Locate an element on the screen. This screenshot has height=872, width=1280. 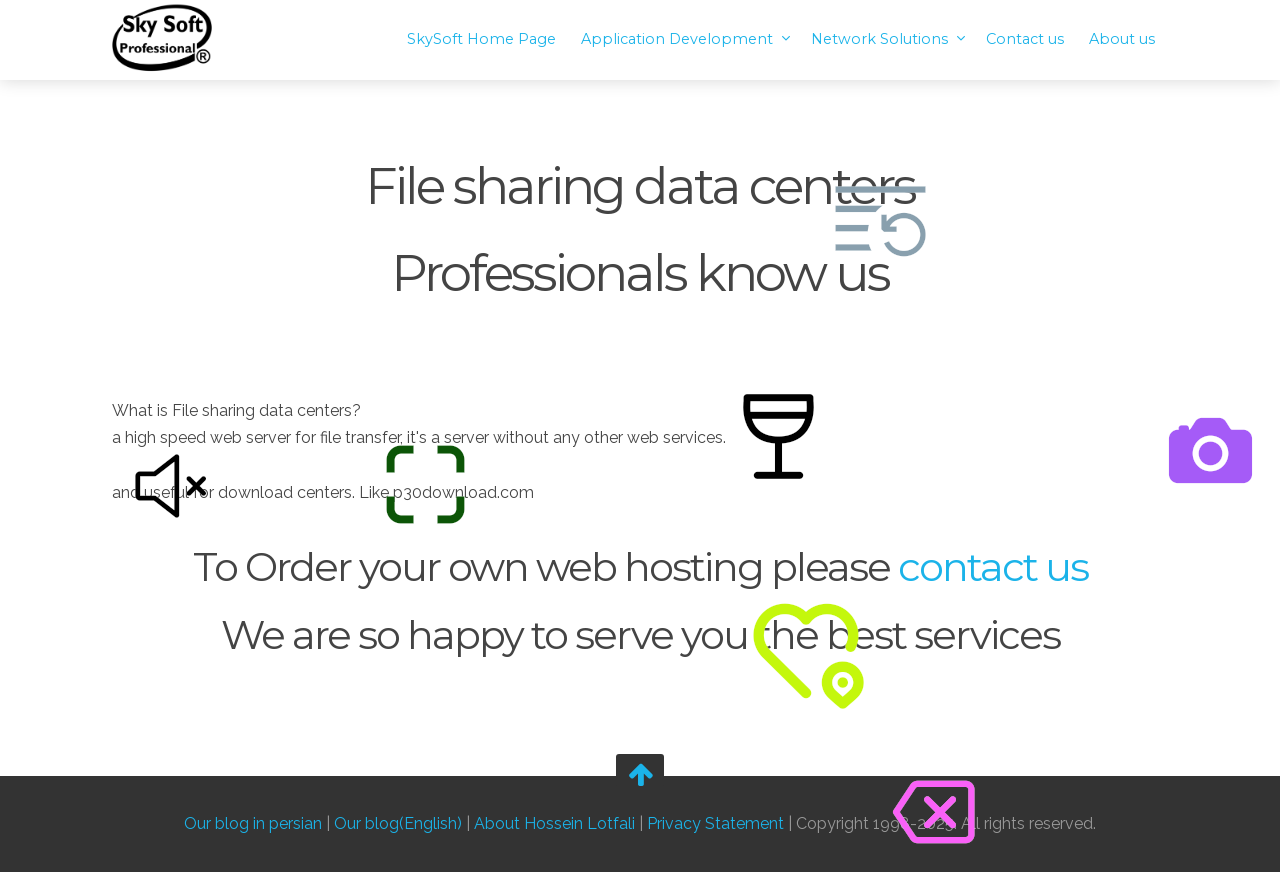
take a photo is located at coordinates (1210, 450).